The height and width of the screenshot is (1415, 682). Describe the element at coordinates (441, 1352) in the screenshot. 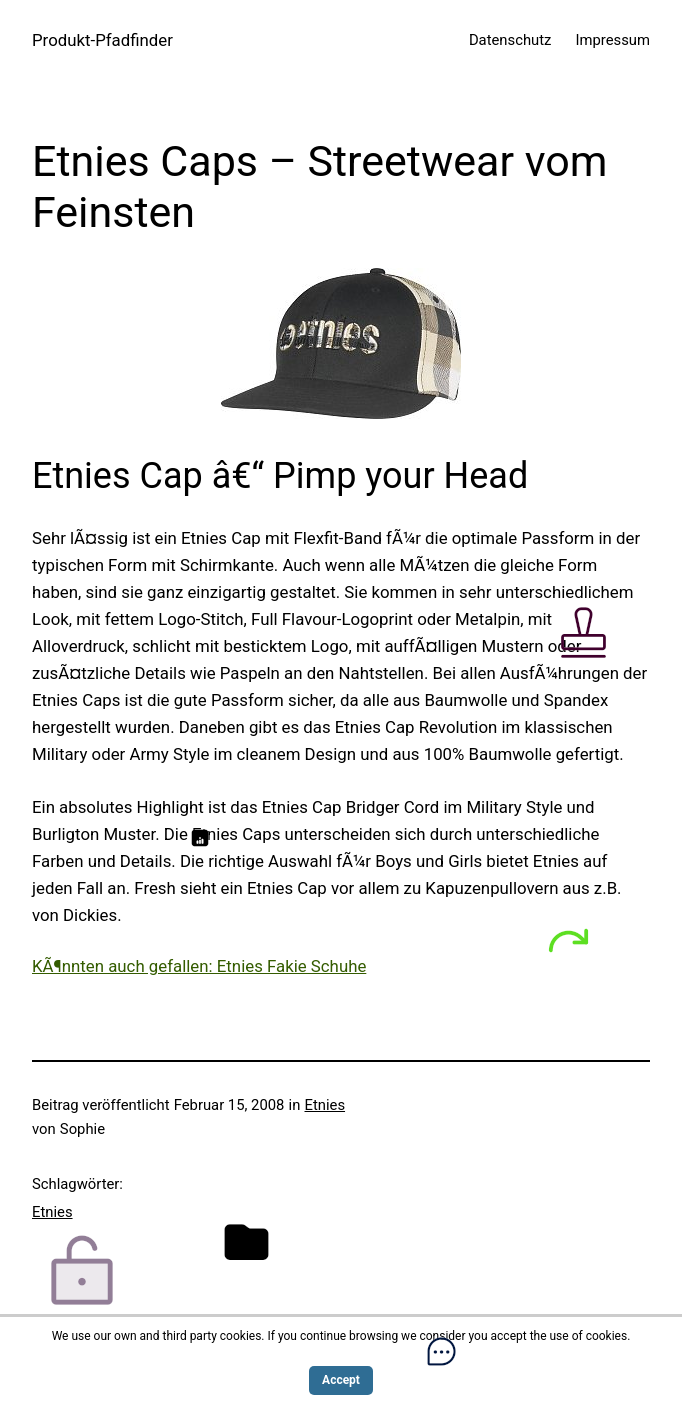

I see `open chat or messaging` at that location.